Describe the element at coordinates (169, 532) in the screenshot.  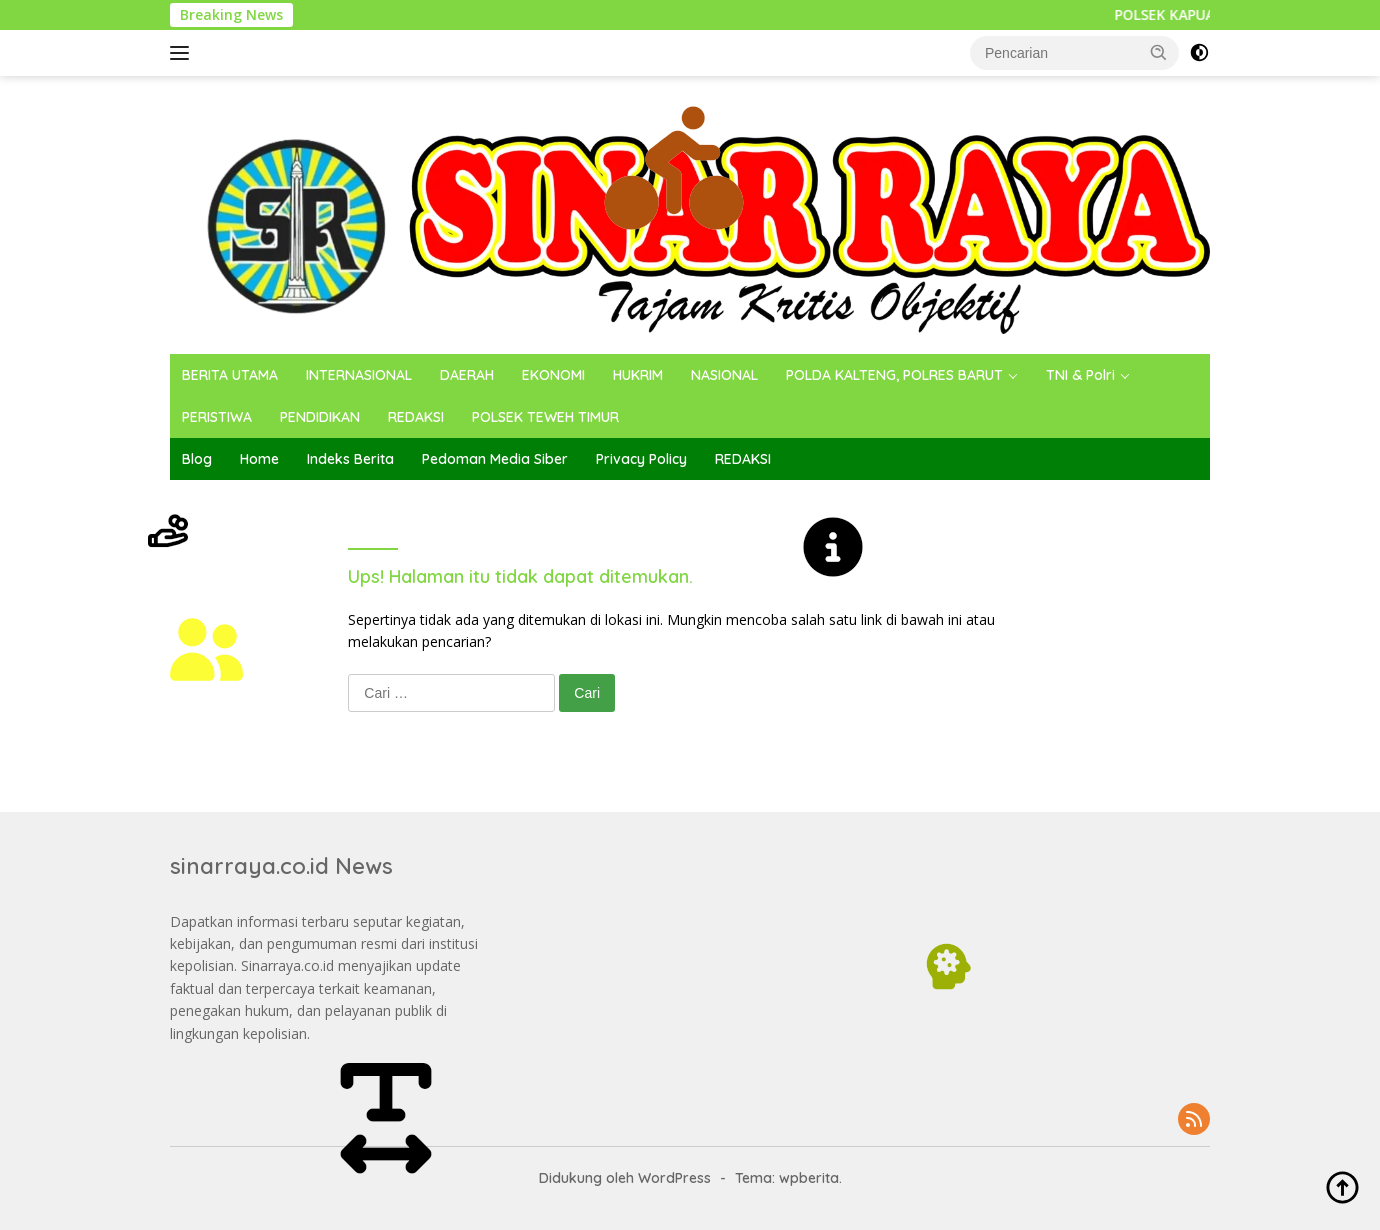
I see `make a payment or donation` at that location.